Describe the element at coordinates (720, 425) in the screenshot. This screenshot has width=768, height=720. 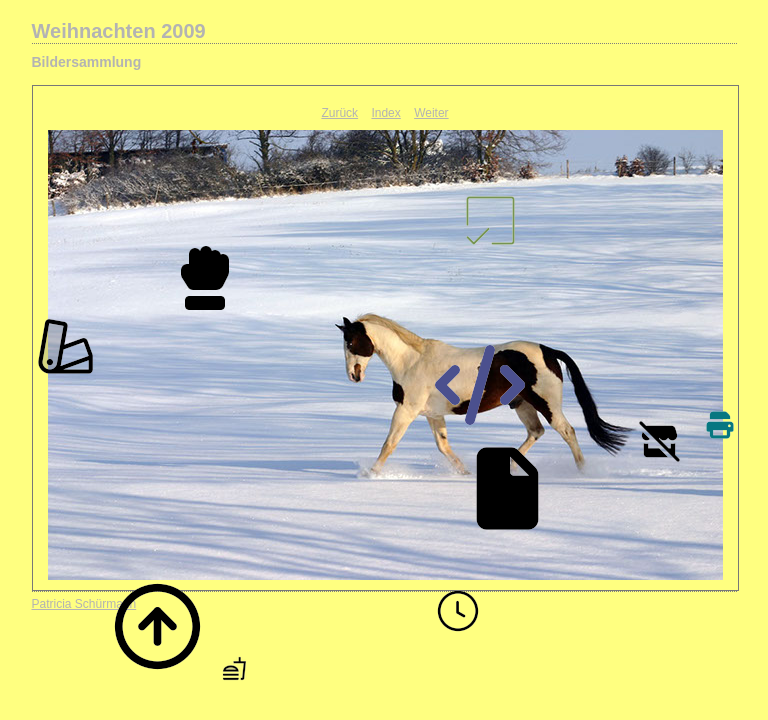
I see `print this document` at that location.